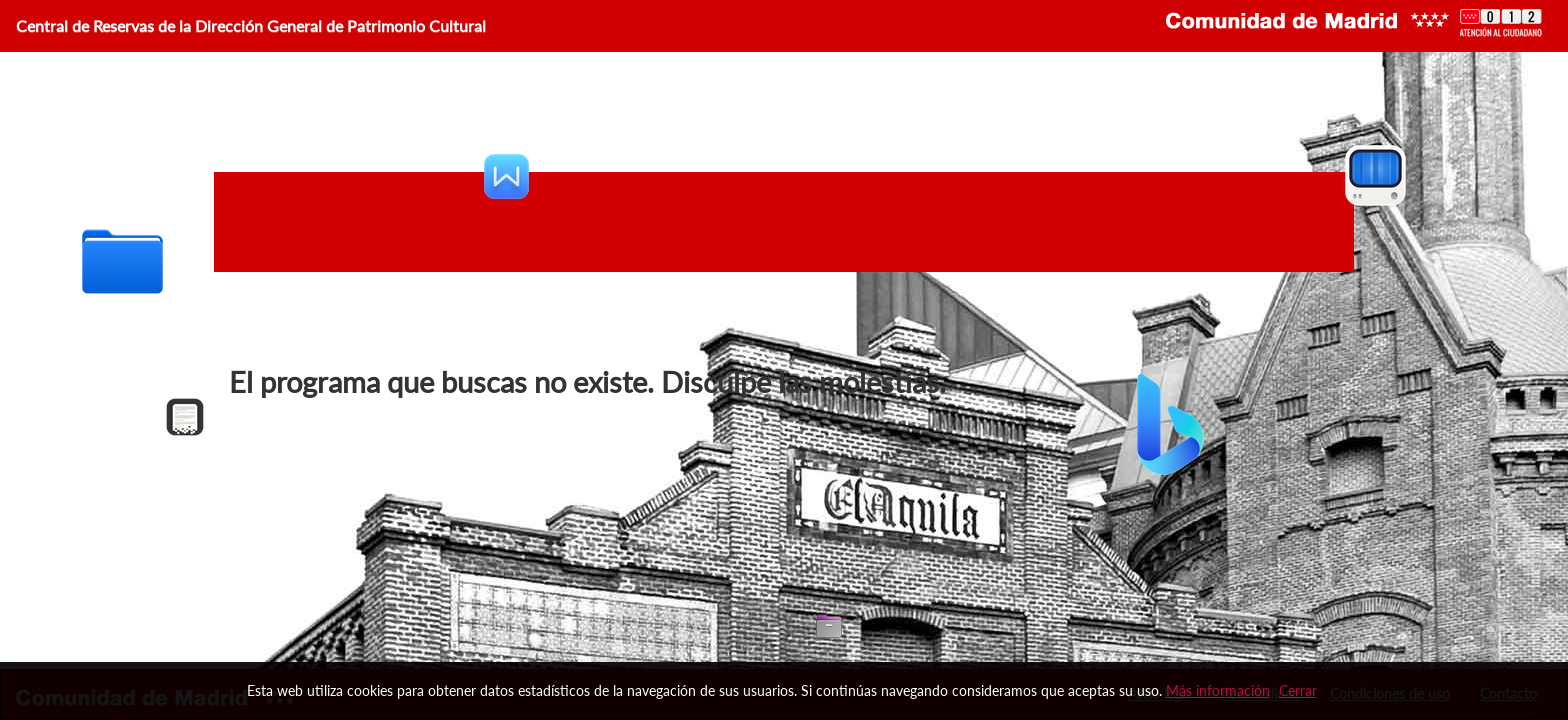 This screenshot has height=720, width=1568. I want to click on open folder to view files, so click(122, 261).